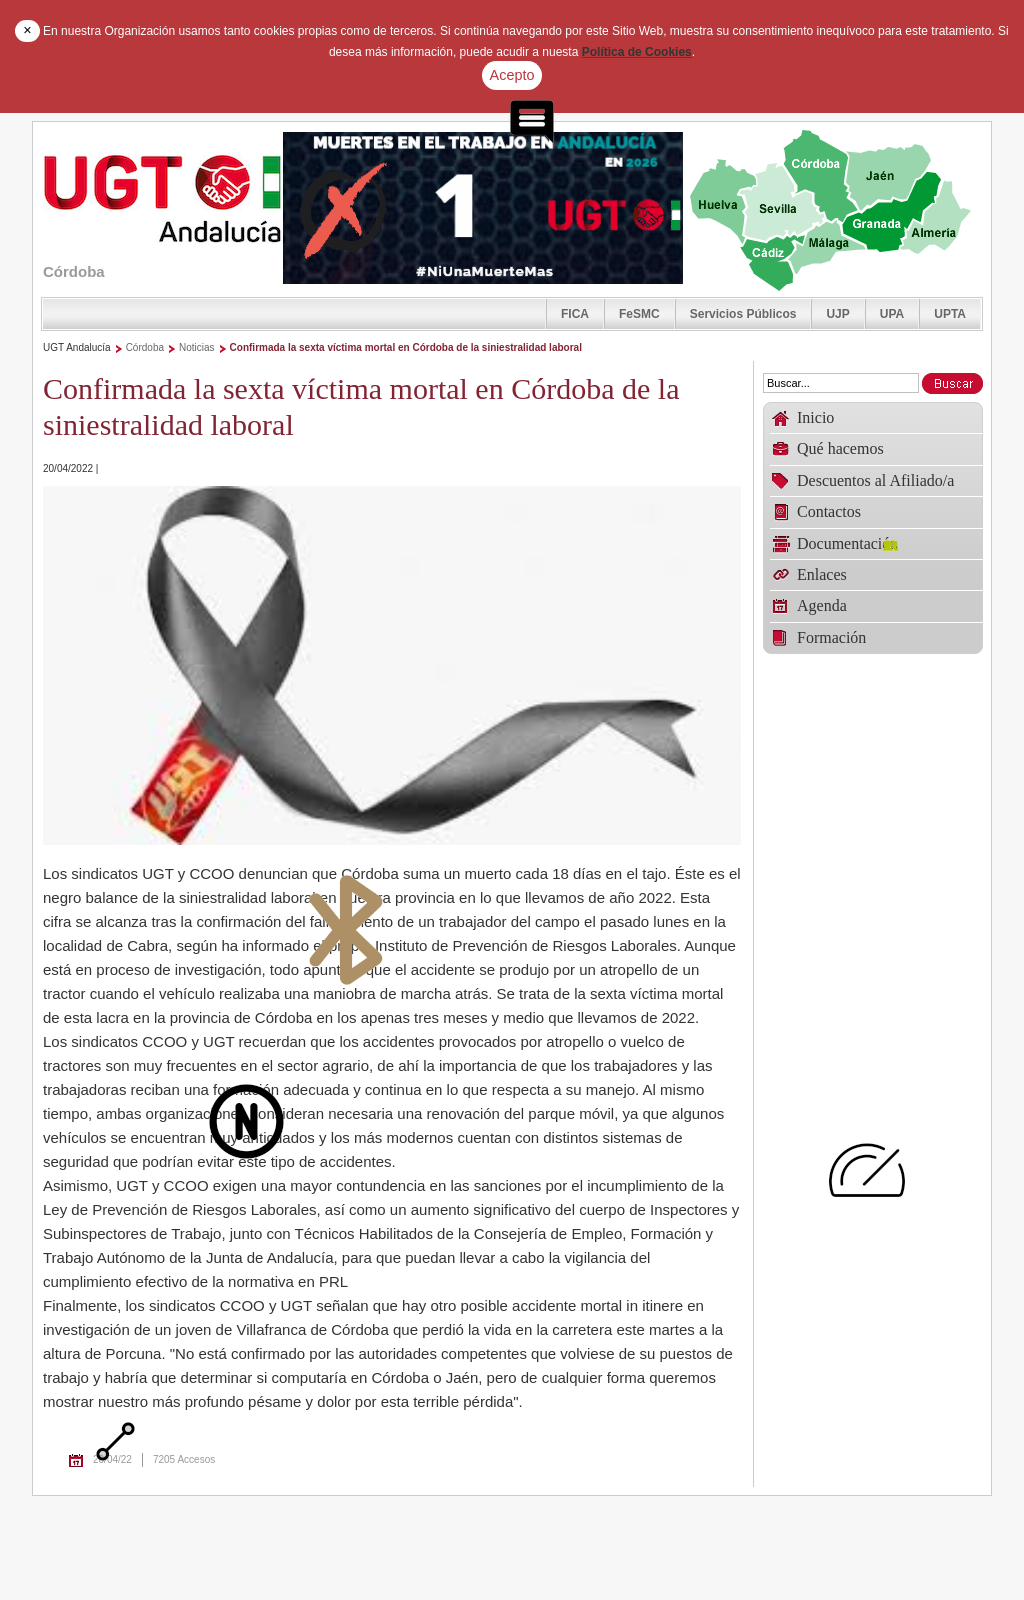 Image resolution: width=1024 pixels, height=1600 pixels. Describe the element at coordinates (890, 545) in the screenshot. I see `view all users or contacts` at that location.